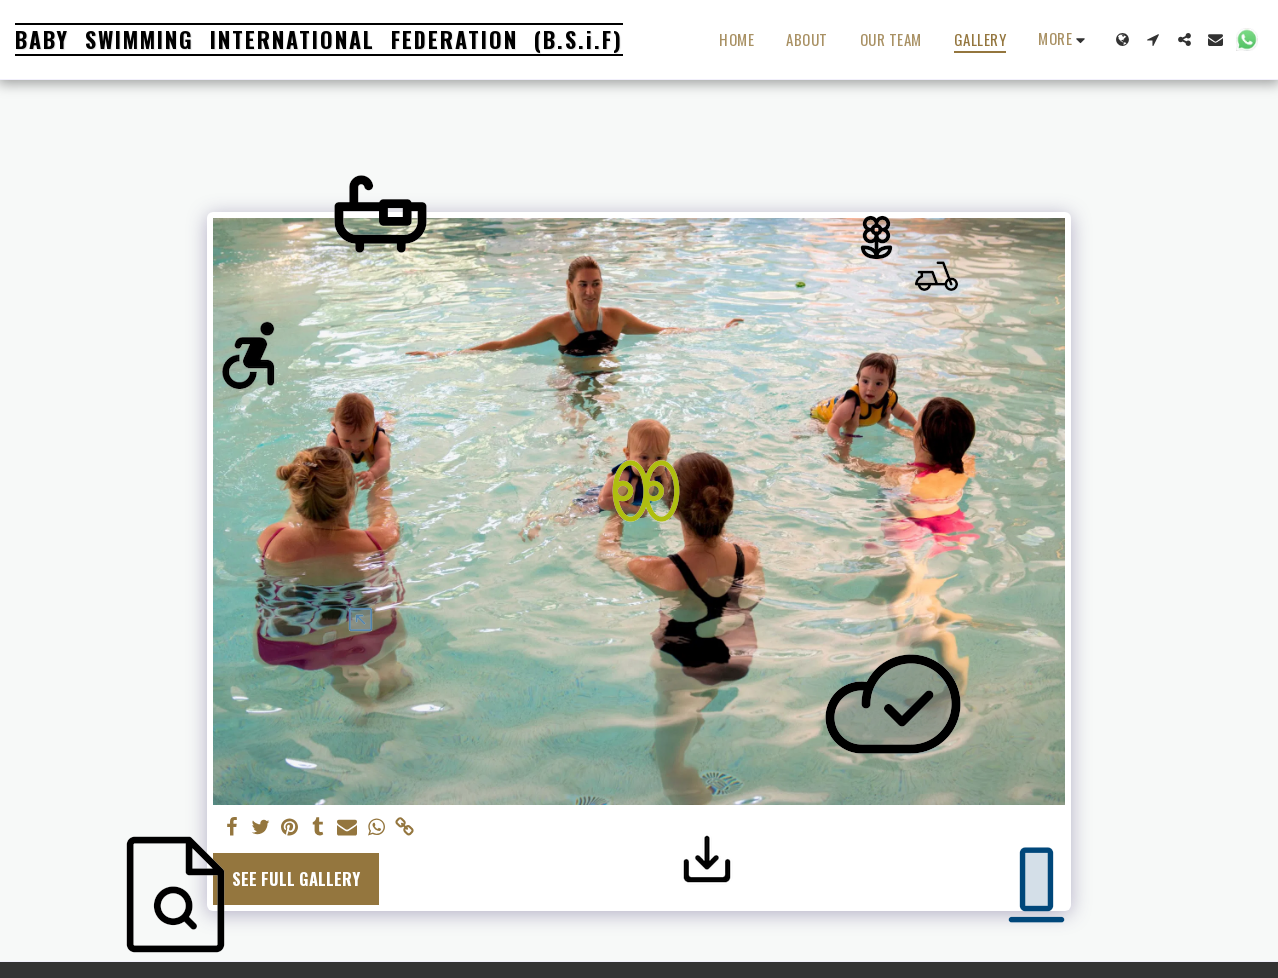 The width and height of the screenshot is (1278, 978). What do you see at coordinates (175, 894) in the screenshot?
I see `search within a document` at bounding box center [175, 894].